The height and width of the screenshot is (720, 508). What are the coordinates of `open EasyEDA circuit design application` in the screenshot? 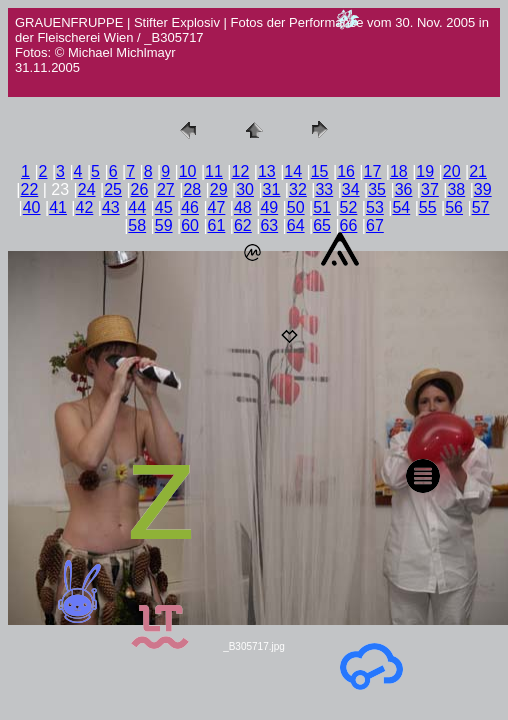 It's located at (371, 666).